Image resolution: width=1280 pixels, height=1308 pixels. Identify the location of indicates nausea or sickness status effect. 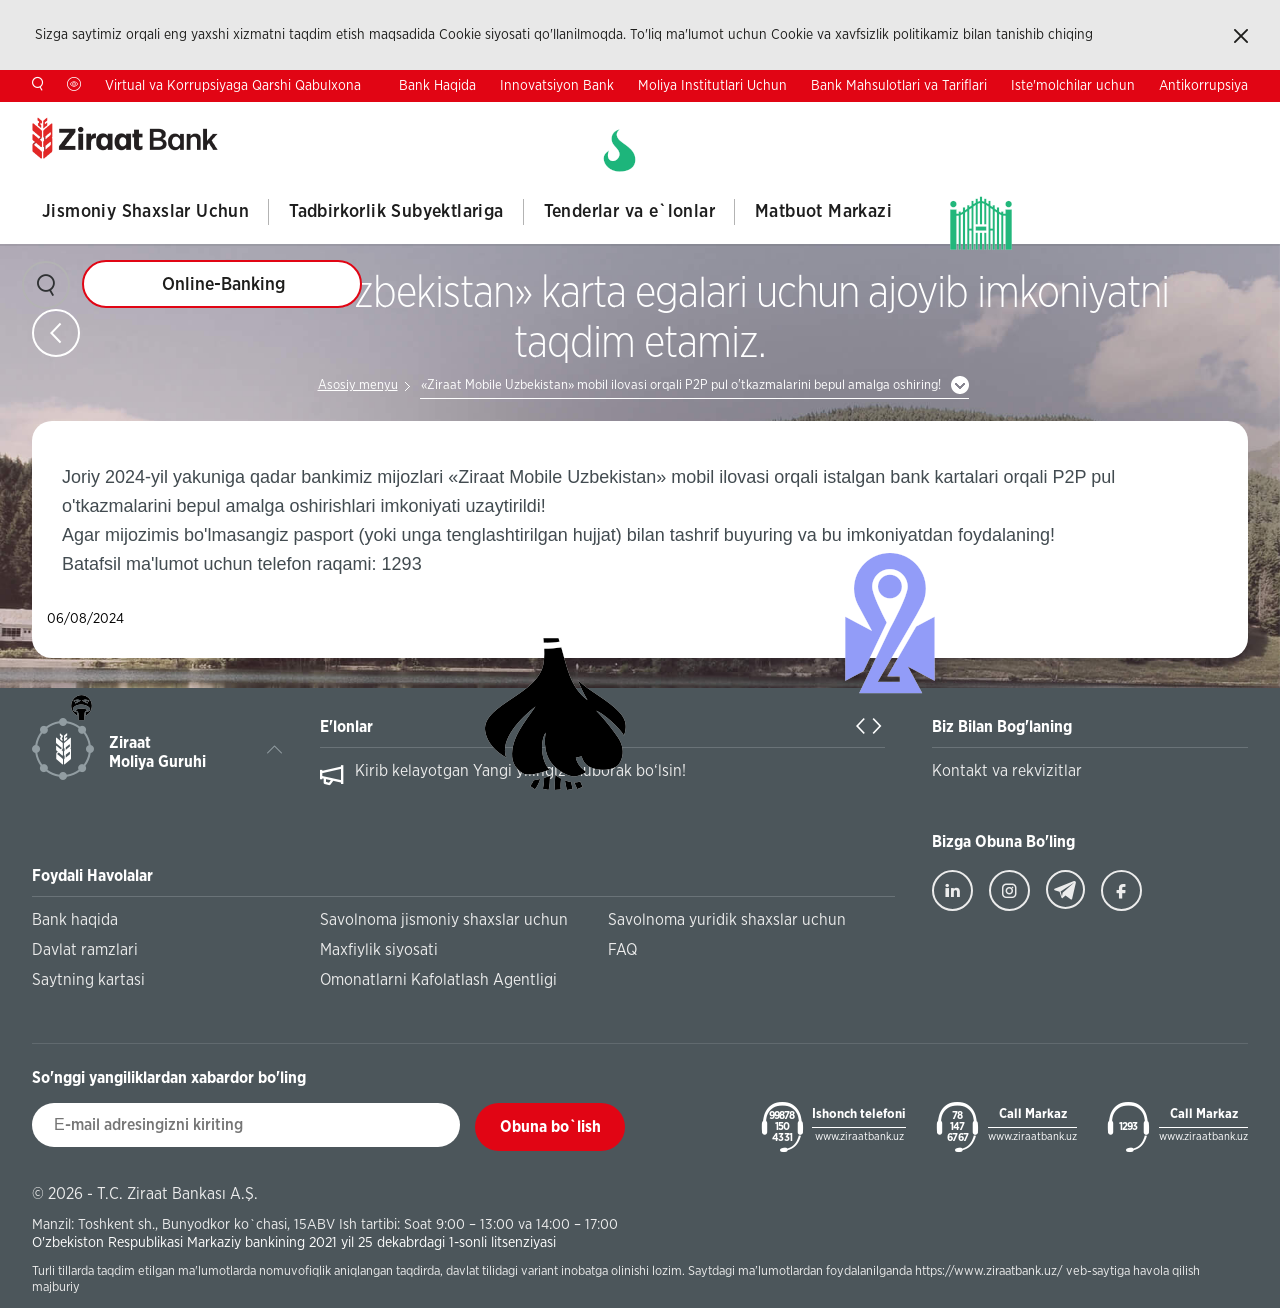
(81, 707).